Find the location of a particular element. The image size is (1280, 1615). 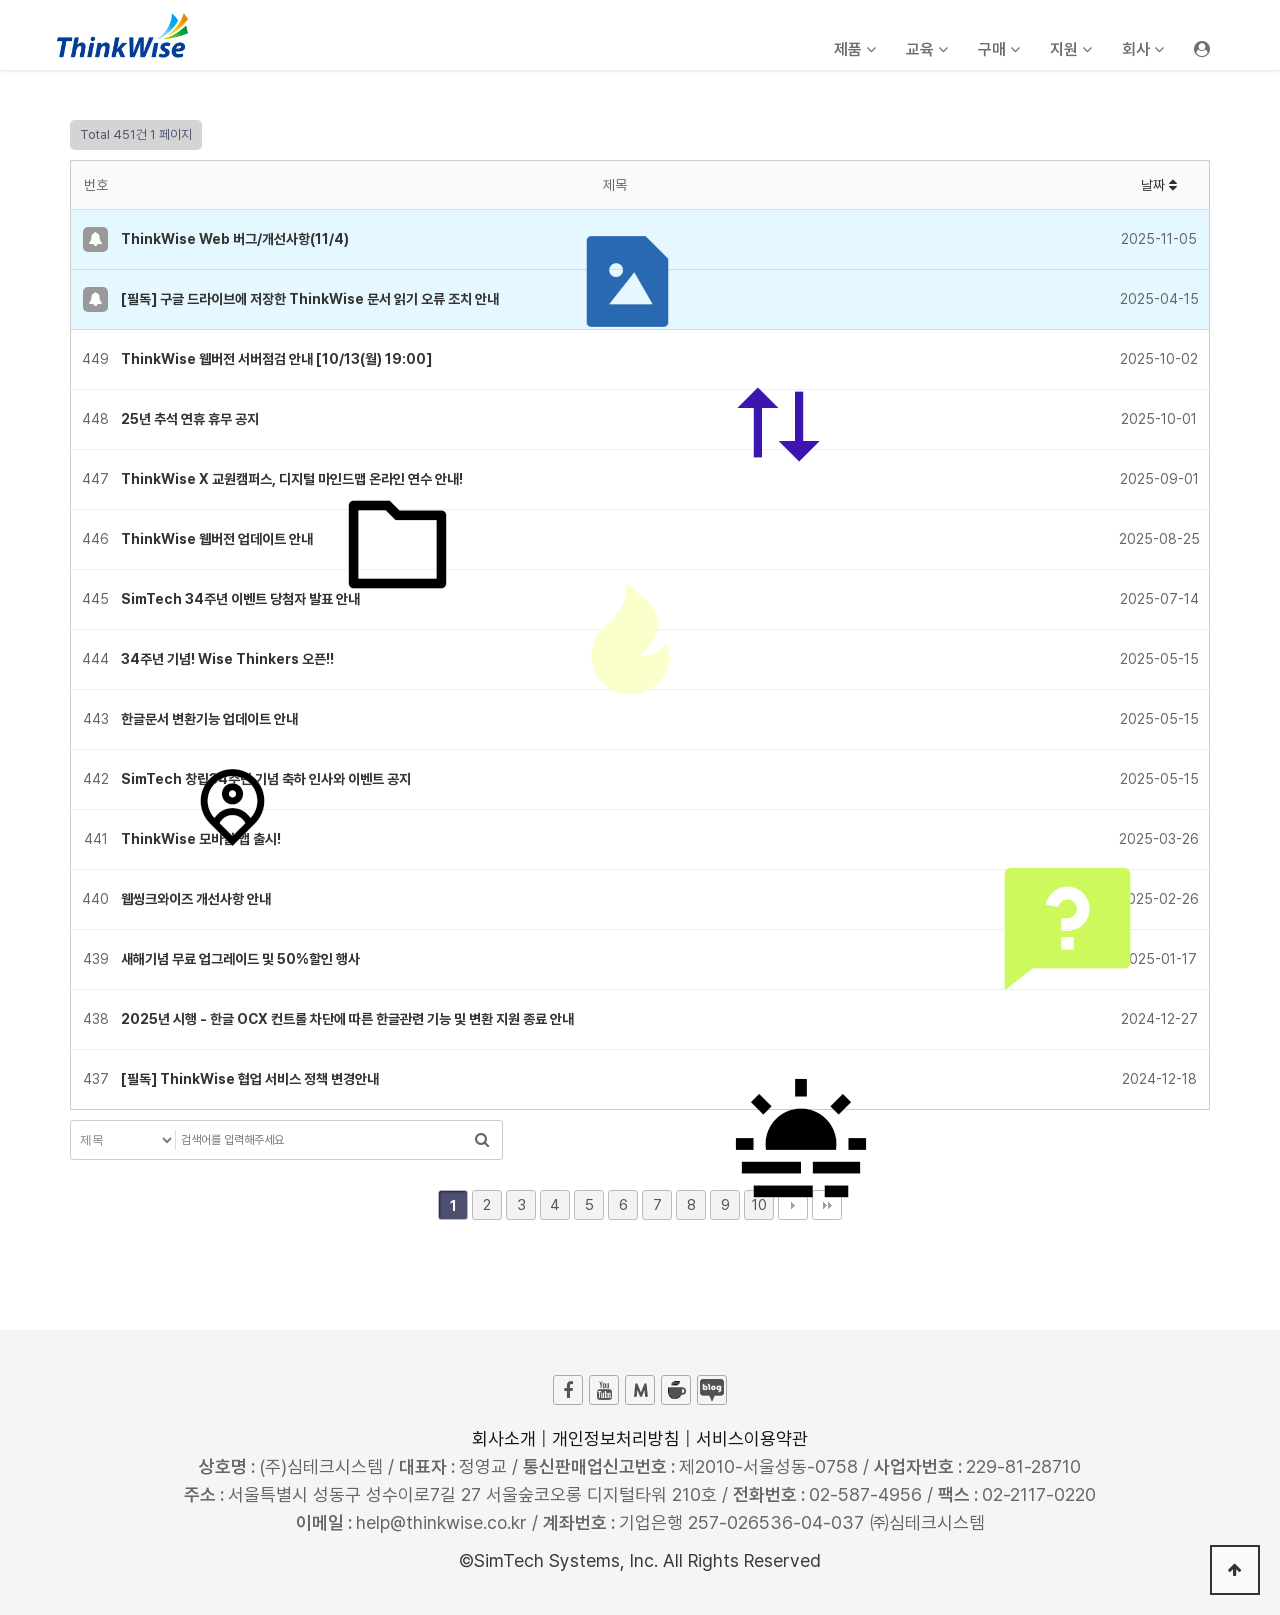

view image file is located at coordinates (627, 281).